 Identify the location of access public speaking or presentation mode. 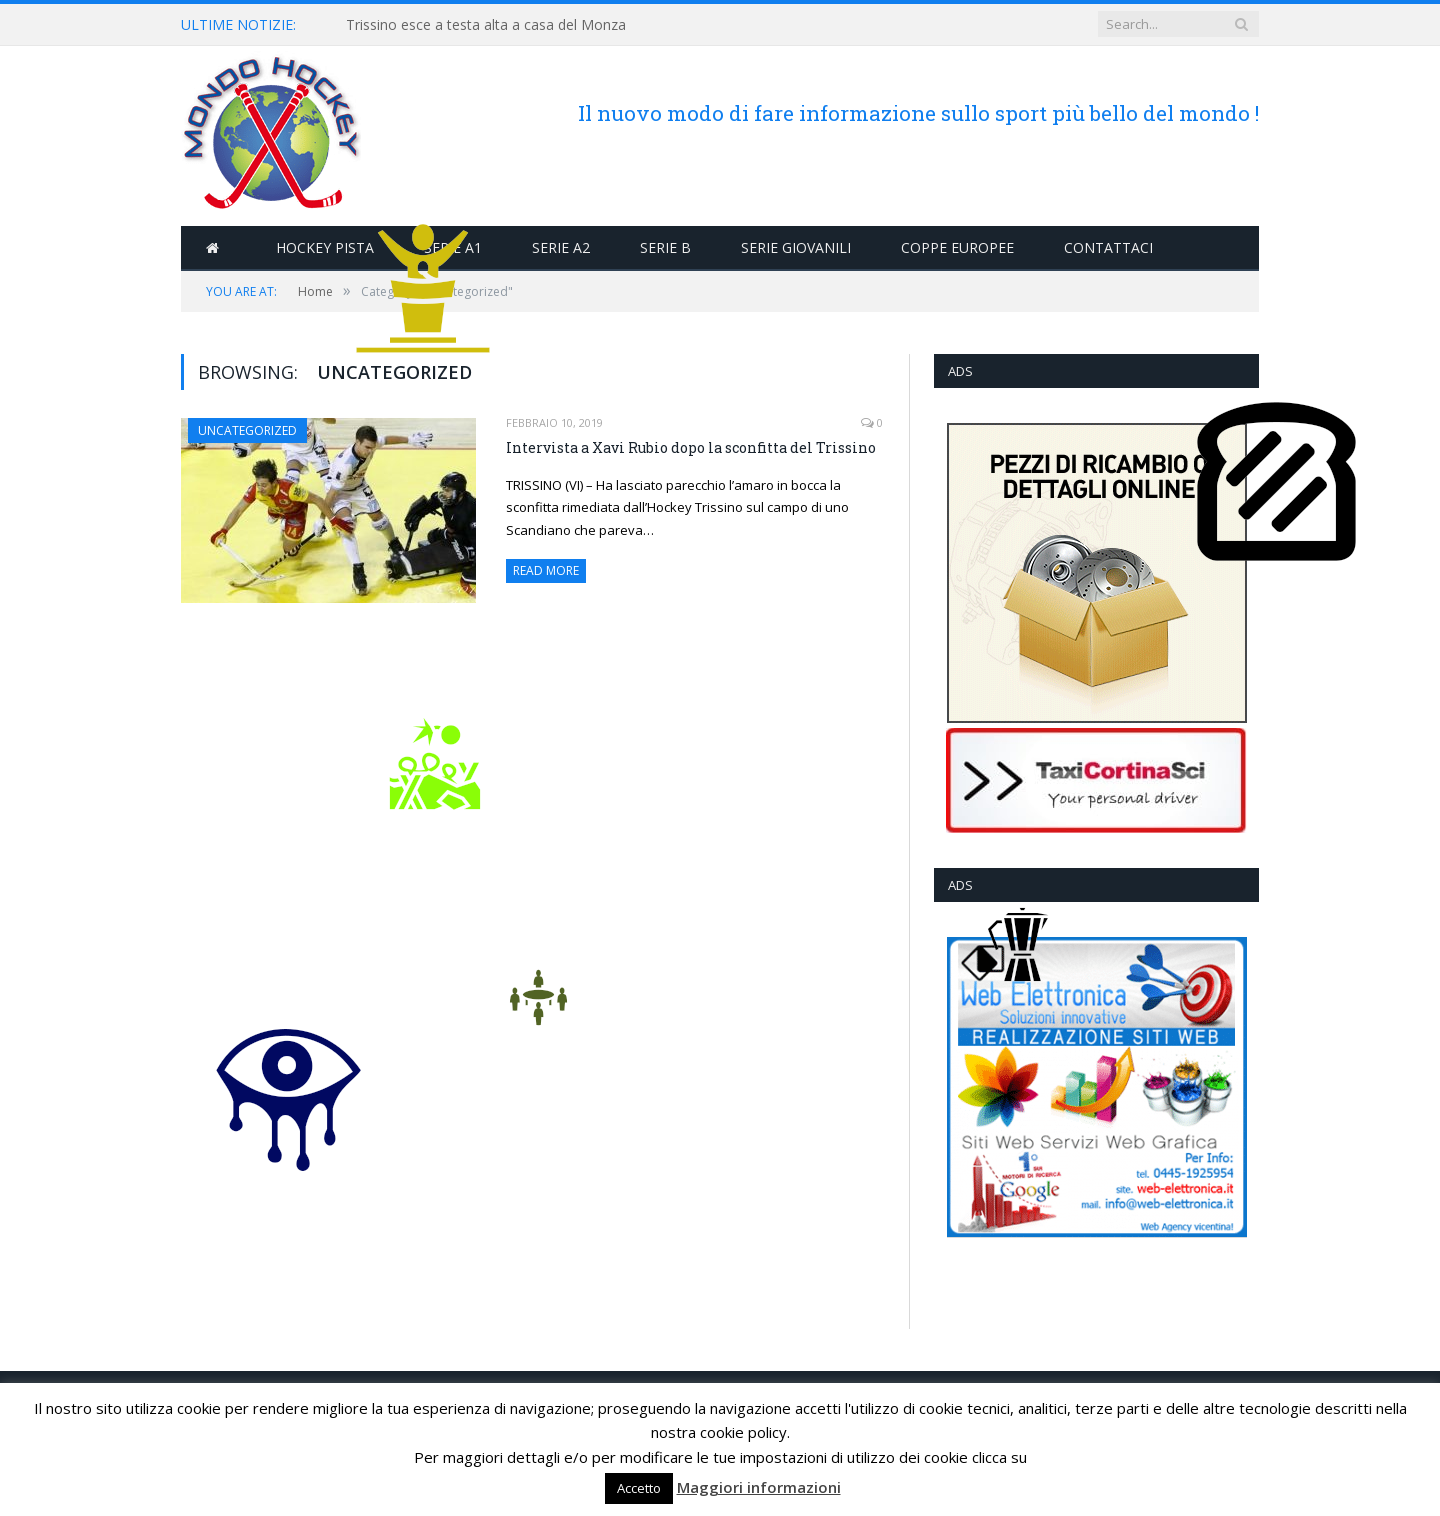
(423, 286).